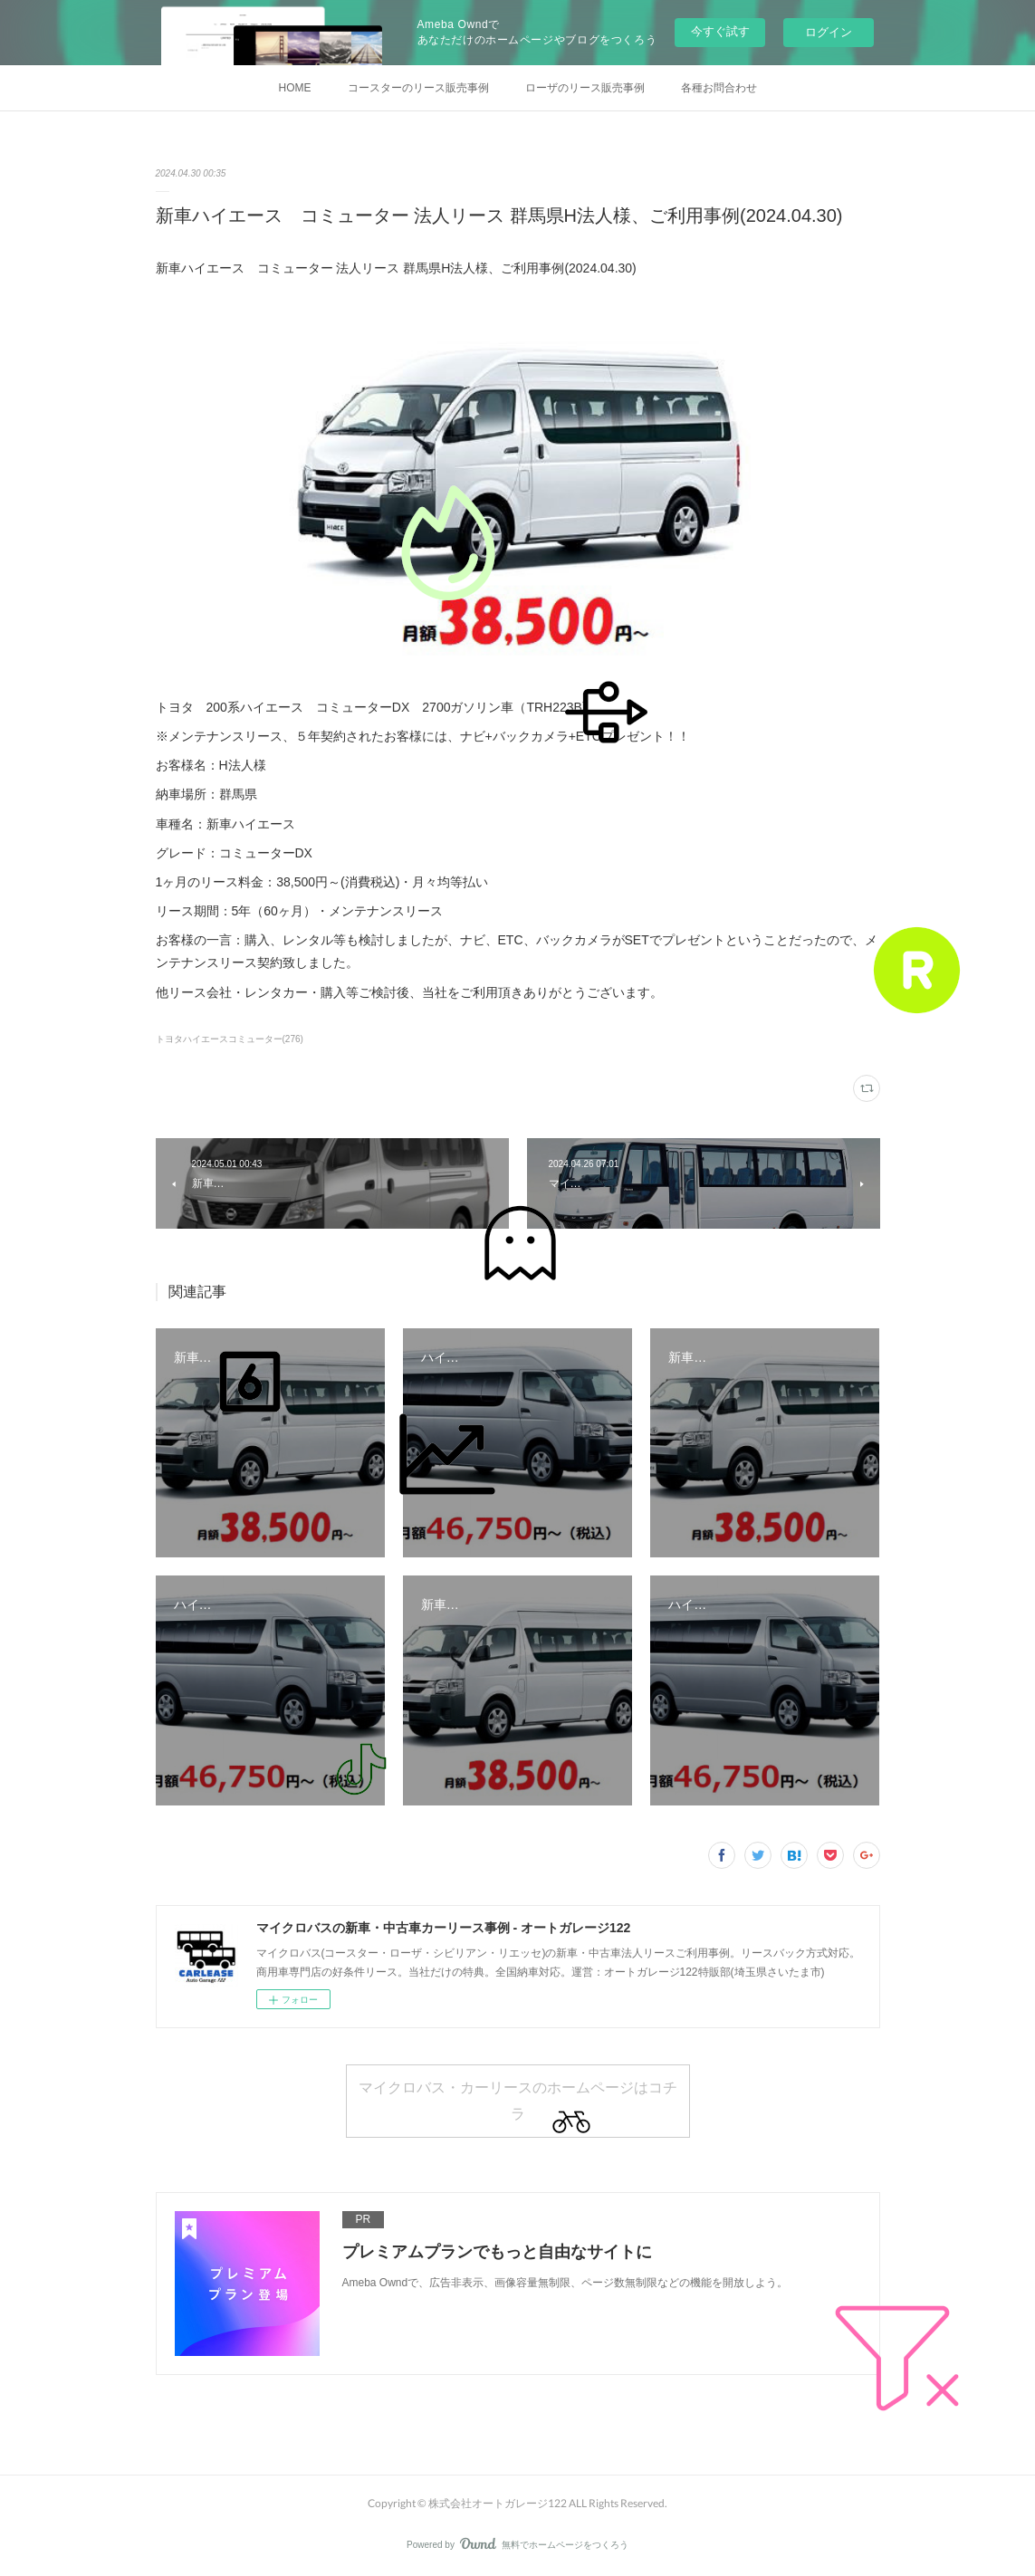 The image size is (1035, 2576). I want to click on connect a usb device, so click(606, 712).